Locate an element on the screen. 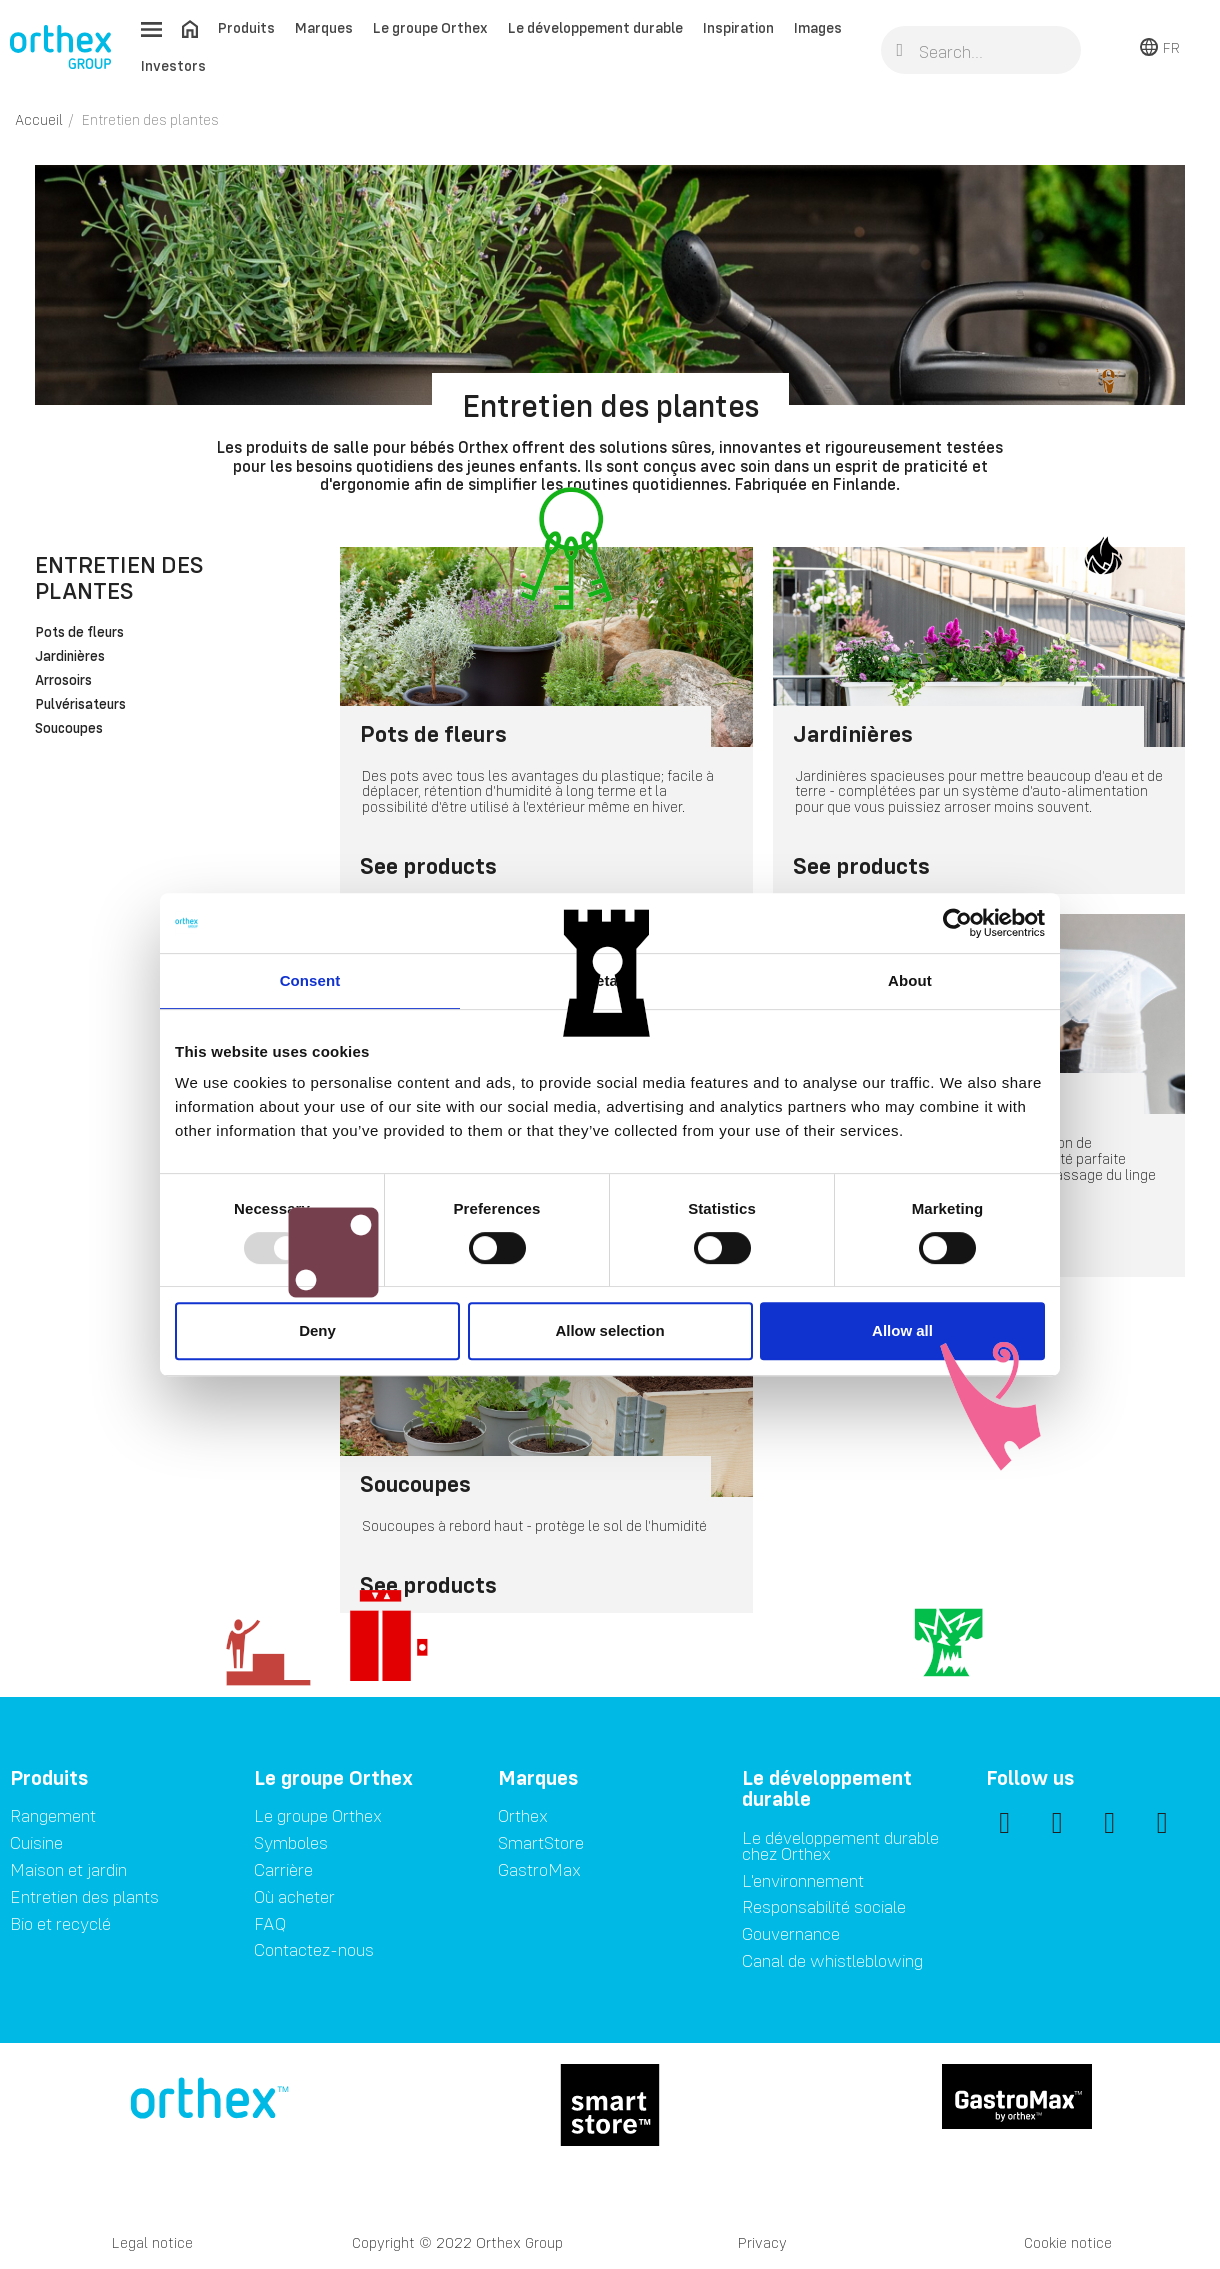  indicates a hot or trending item is located at coordinates (1103, 555).